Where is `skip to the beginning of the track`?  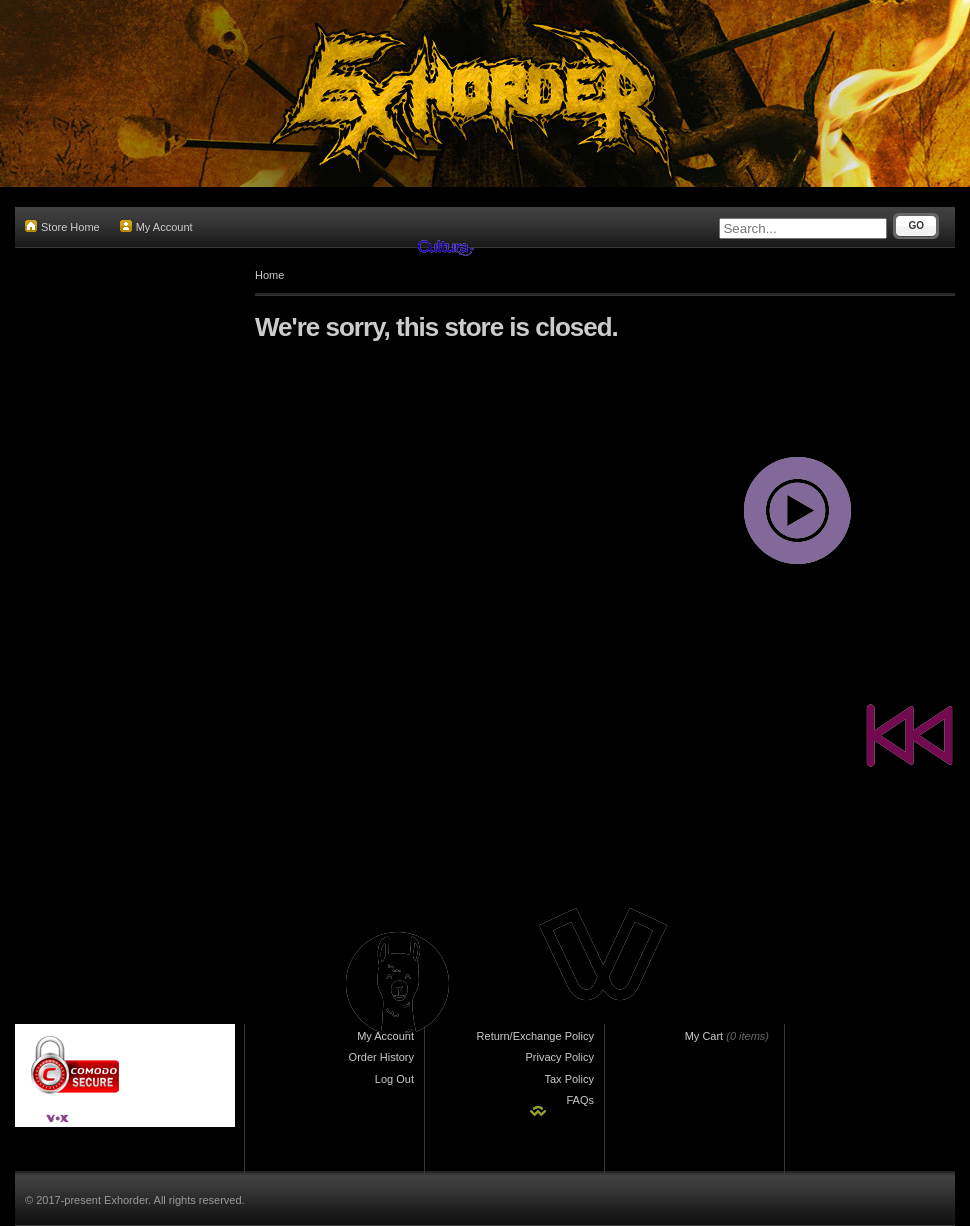
skip to the beginning of the track is located at coordinates (909, 735).